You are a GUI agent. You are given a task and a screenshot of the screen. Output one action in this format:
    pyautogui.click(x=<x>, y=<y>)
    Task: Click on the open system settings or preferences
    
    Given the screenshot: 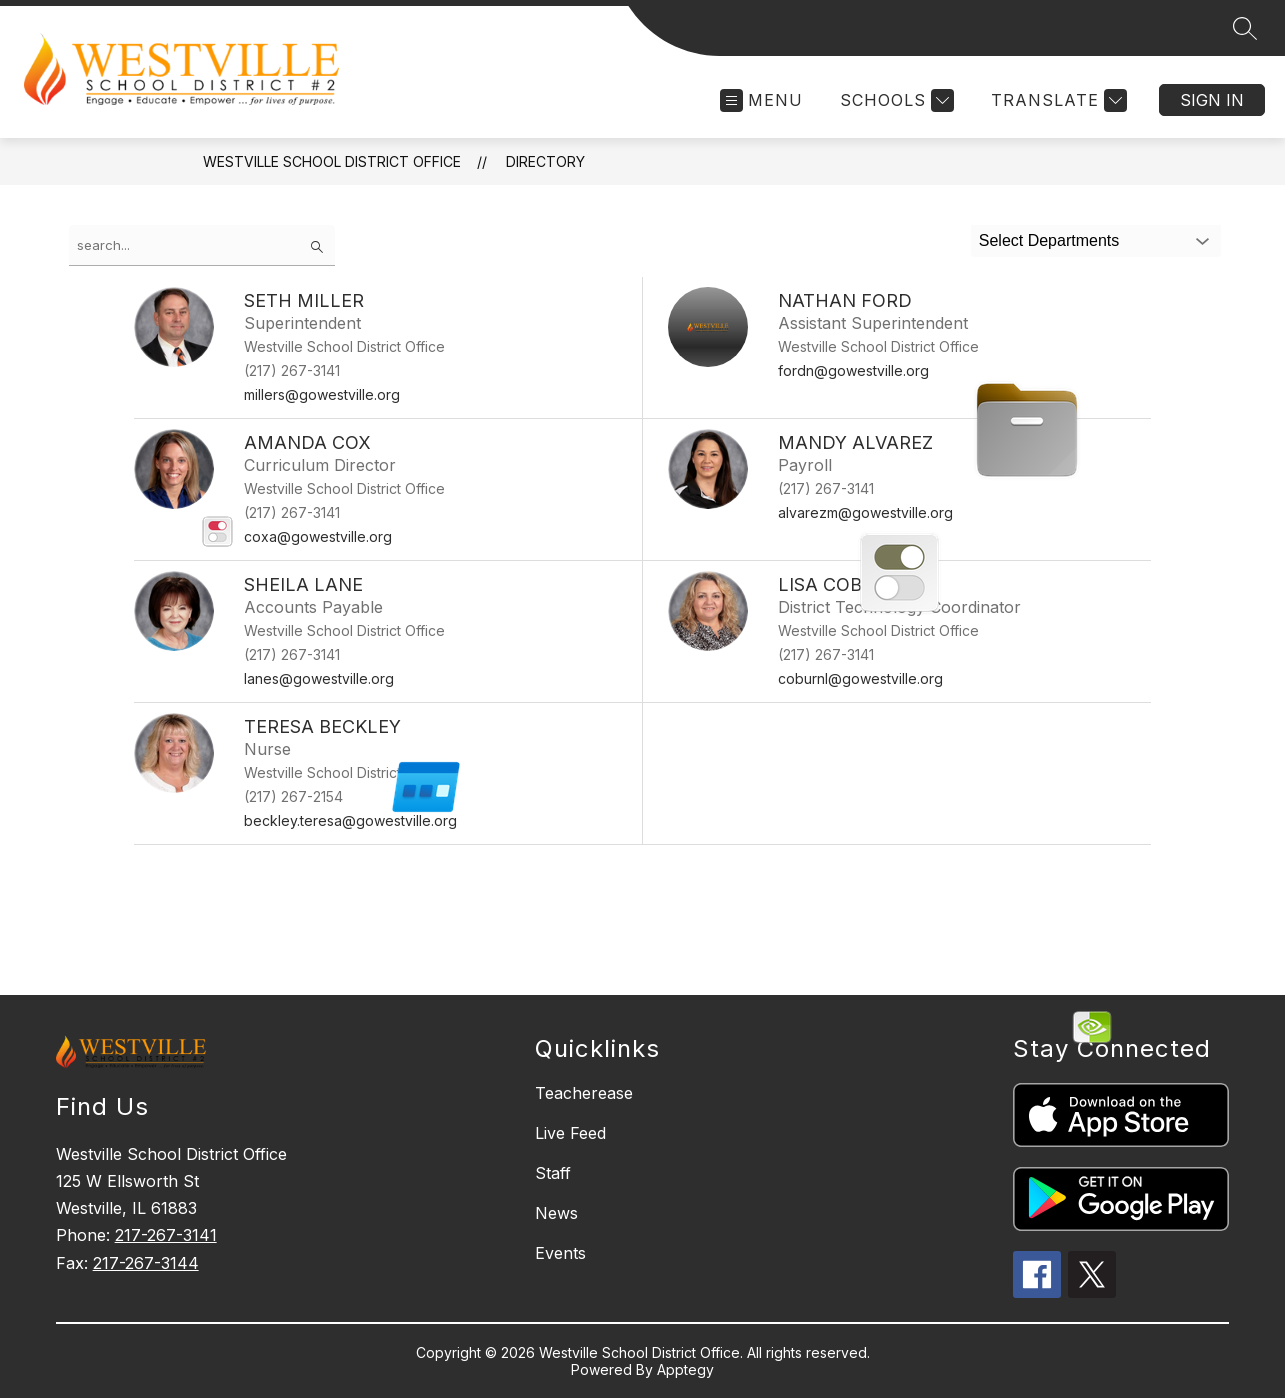 What is the action you would take?
    pyautogui.click(x=899, y=572)
    